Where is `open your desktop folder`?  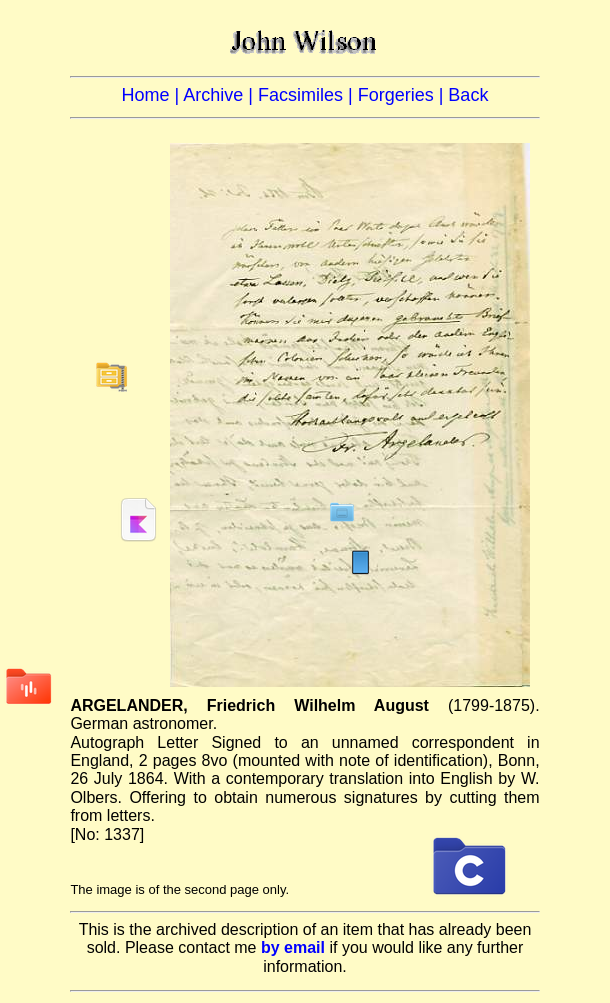 open your desktop folder is located at coordinates (342, 512).